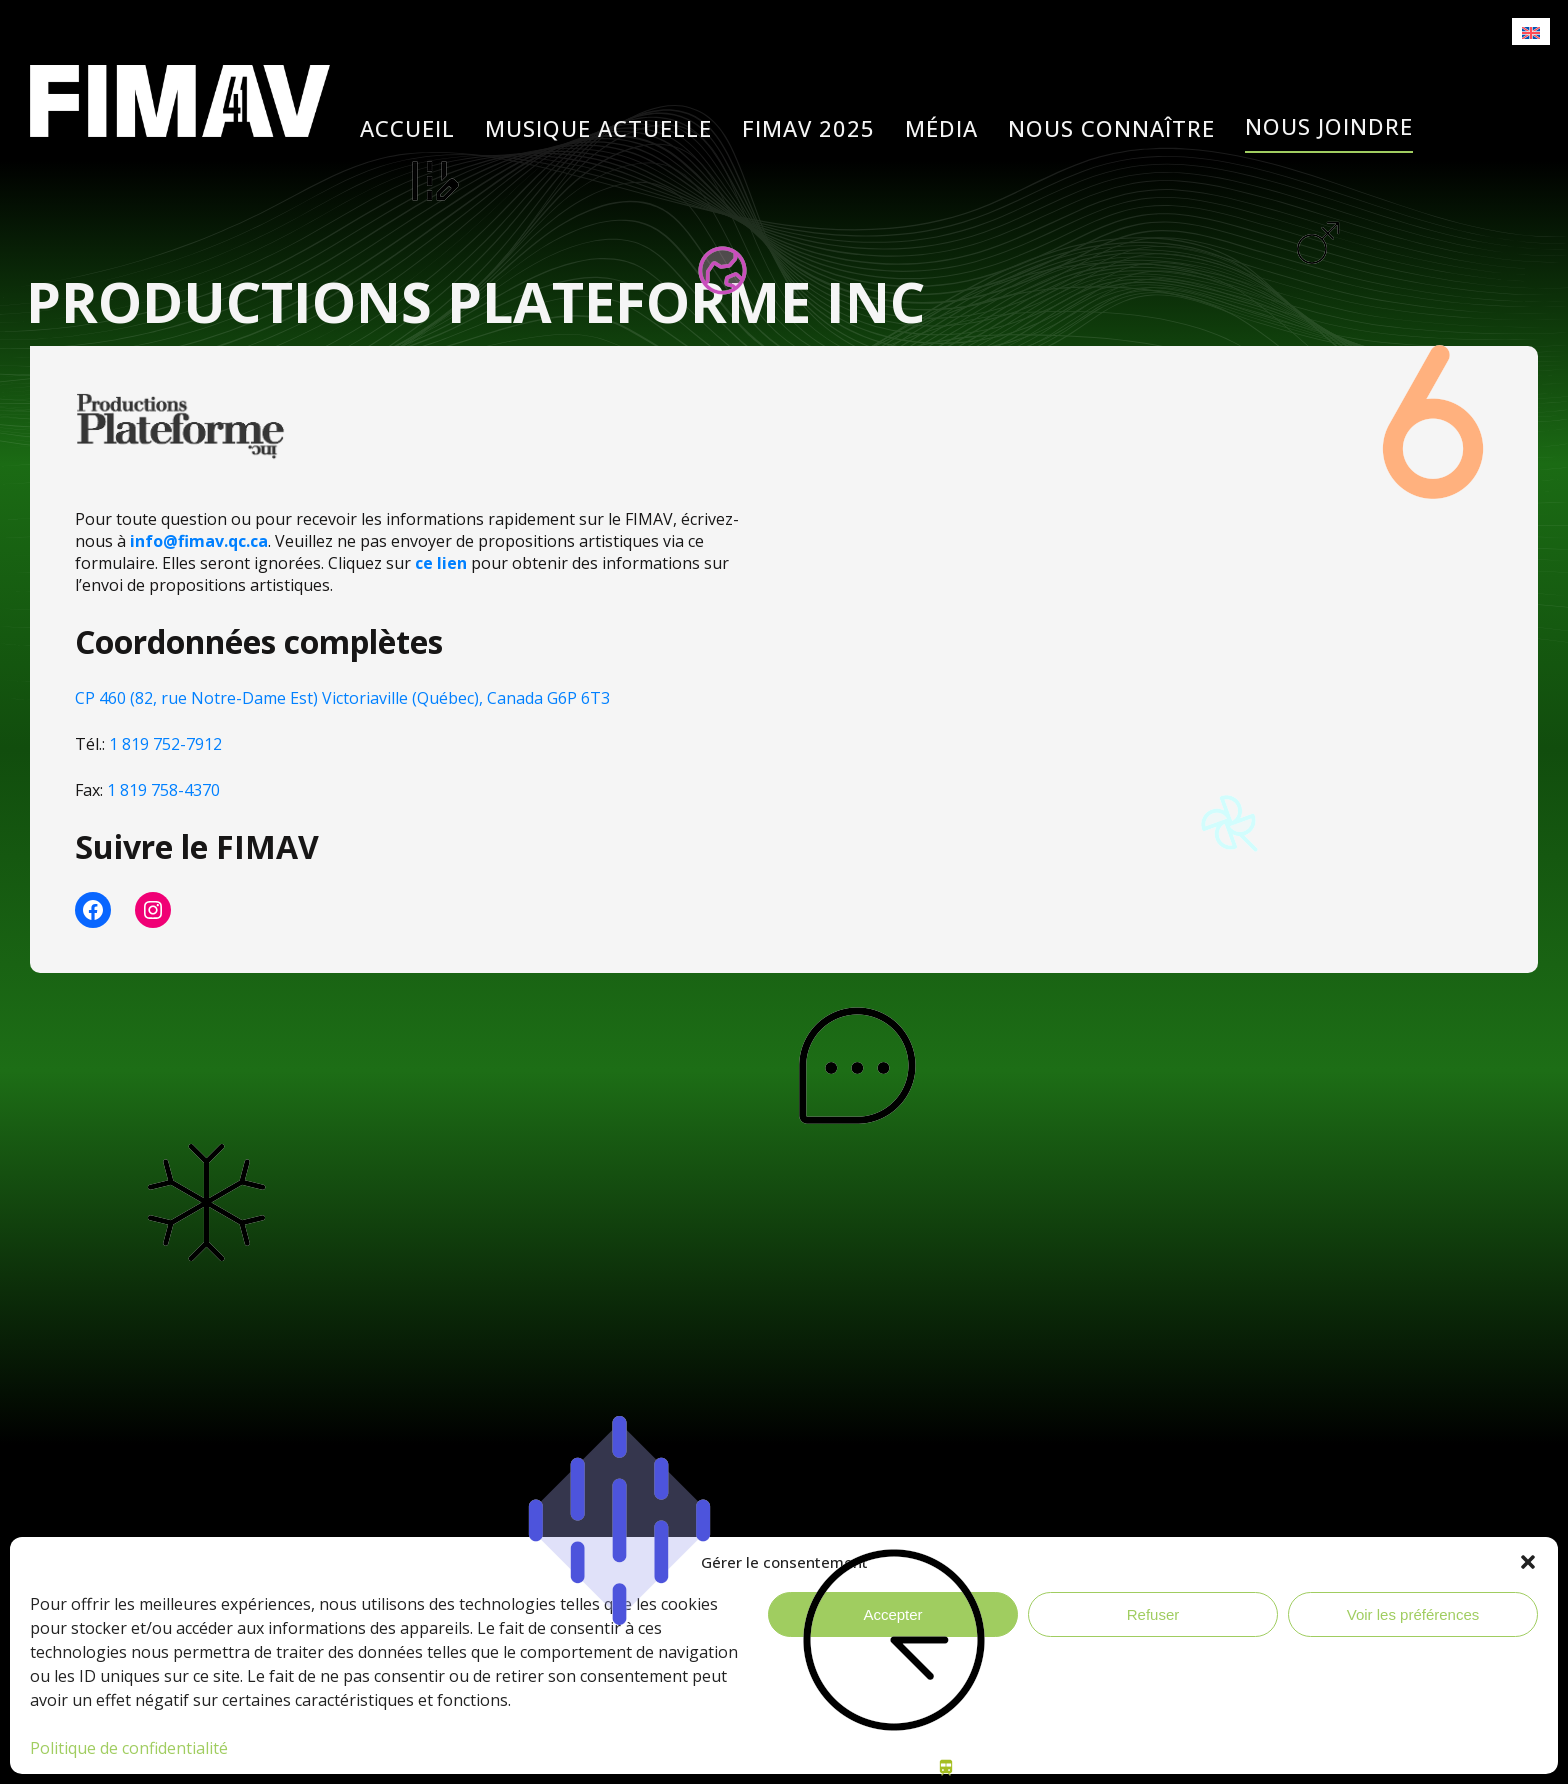 This screenshot has height=1784, width=1568. What do you see at coordinates (1319, 242) in the screenshot?
I see `select transgender as gender identity` at bounding box center [1319, 242].